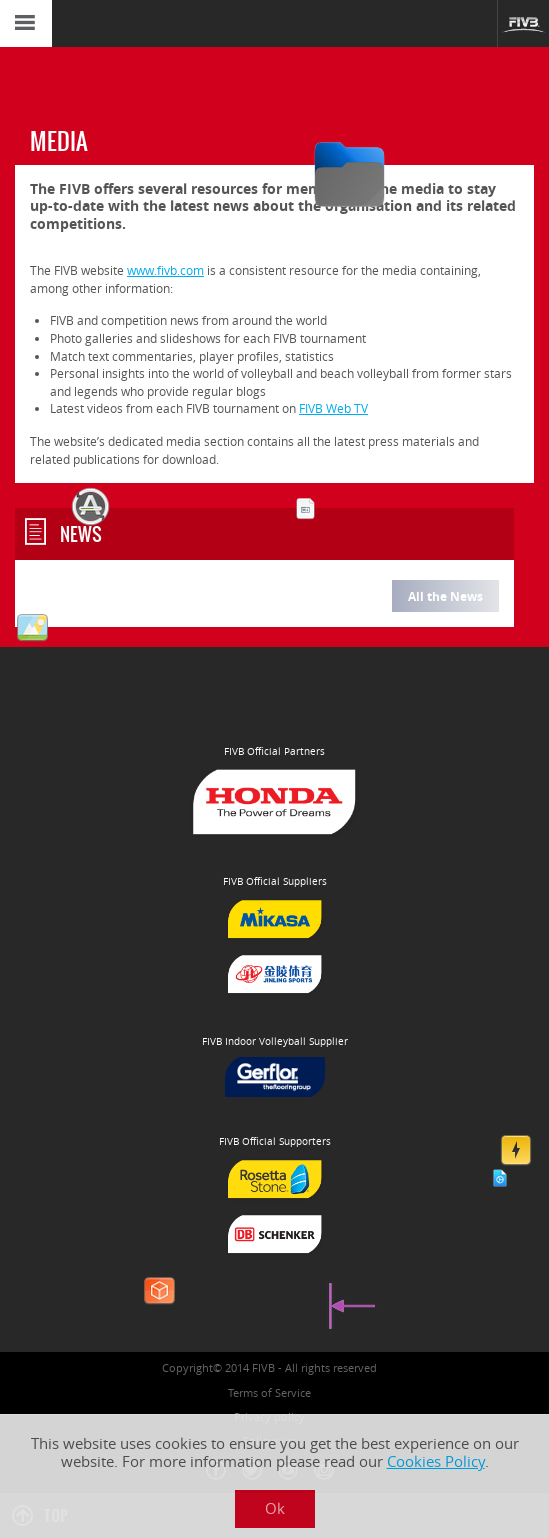 This screenshot has width=549, height=1538. I want to click on open the system update manager, so click(90, 506).